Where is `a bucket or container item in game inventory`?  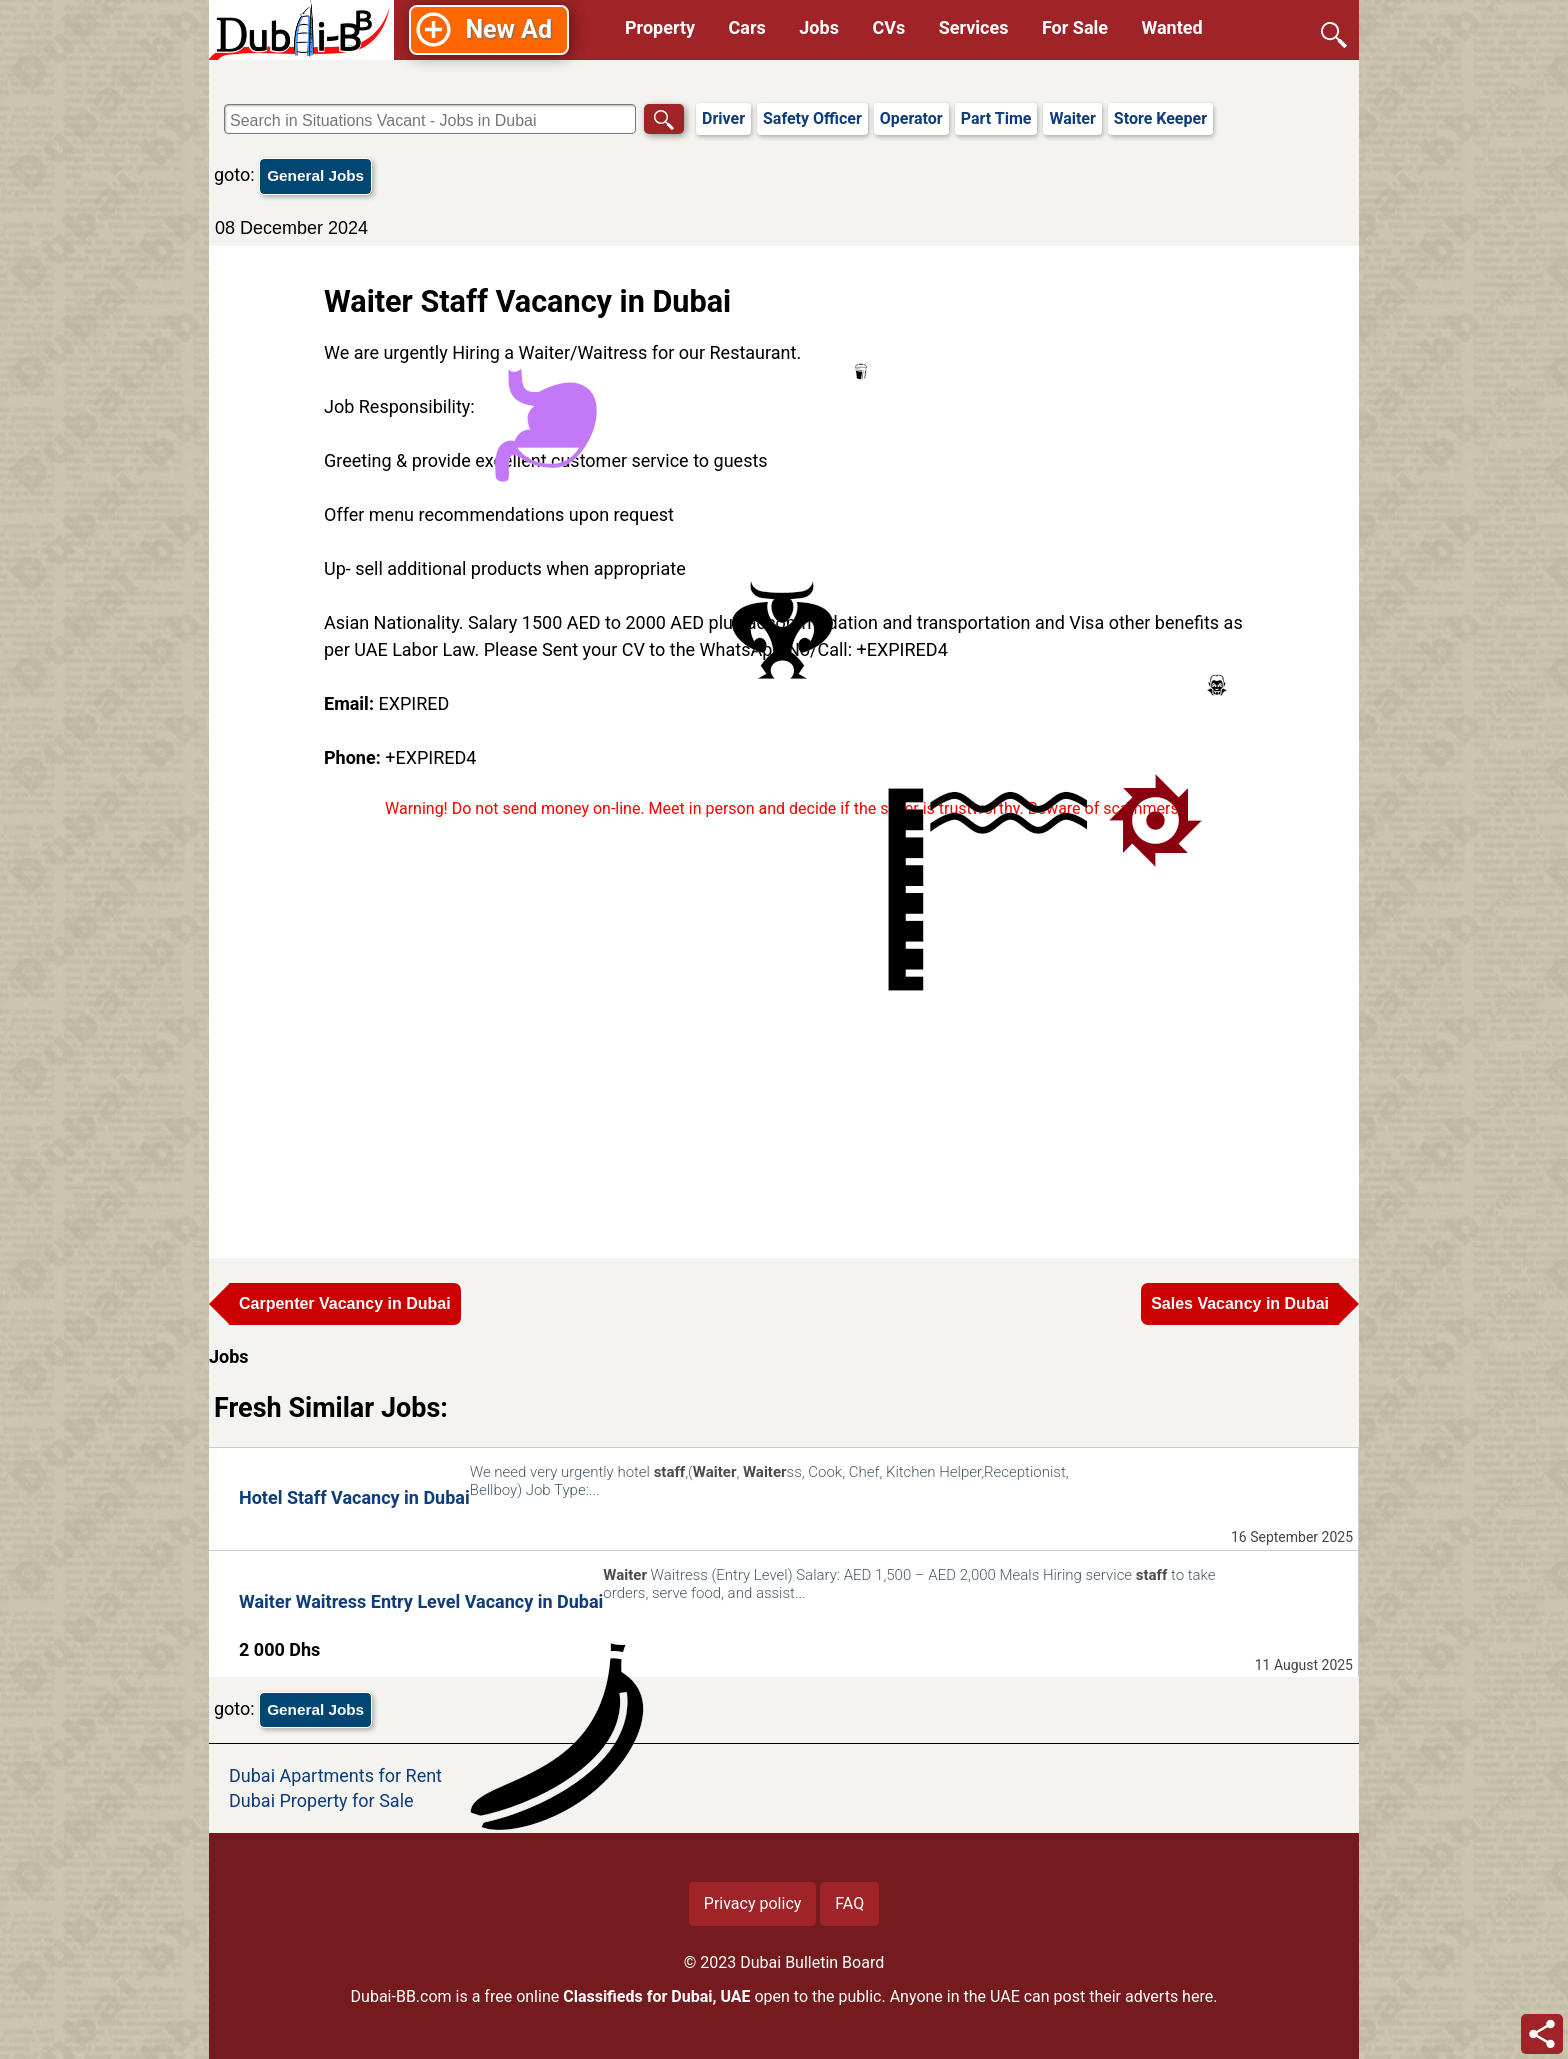
a bucket or container item in game inventory is located at coordinates (861, 371).